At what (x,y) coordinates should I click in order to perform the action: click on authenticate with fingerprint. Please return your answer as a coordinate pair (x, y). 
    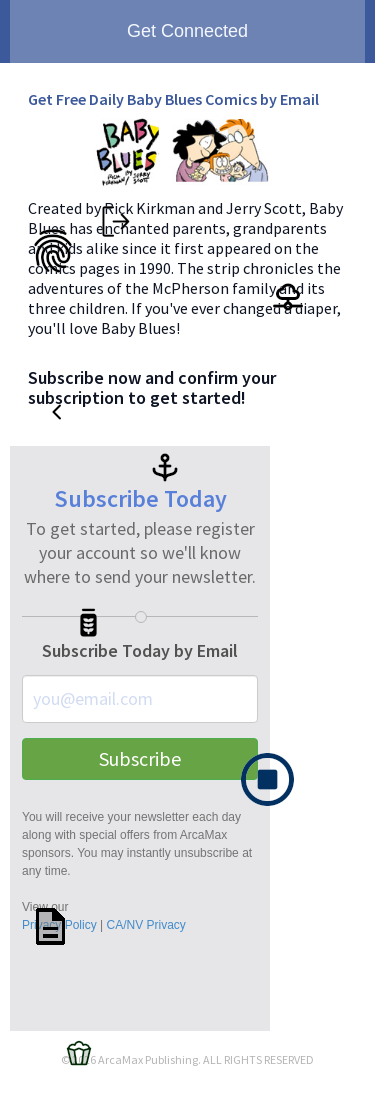
    Looking at the image, I should click on (53, 251).